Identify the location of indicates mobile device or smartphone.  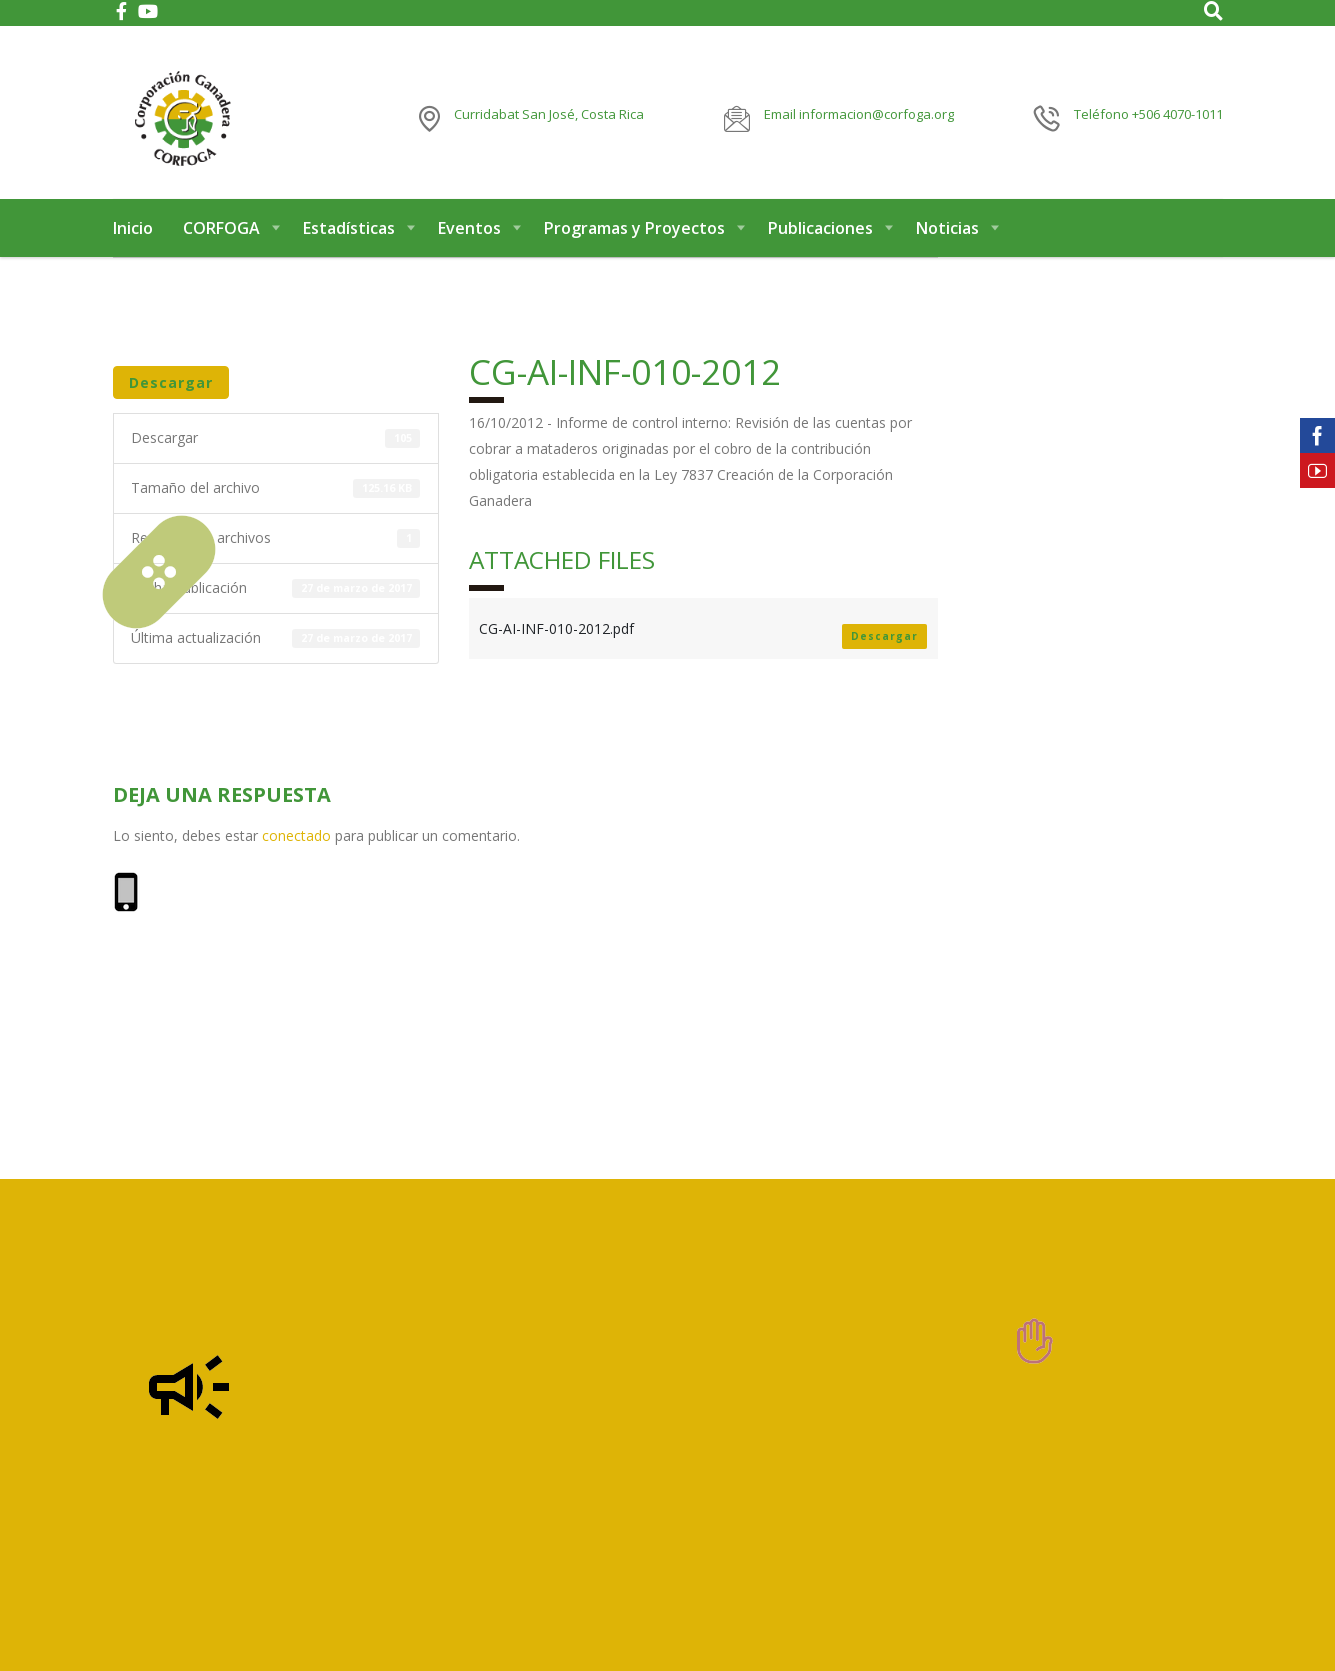
(127, 892).